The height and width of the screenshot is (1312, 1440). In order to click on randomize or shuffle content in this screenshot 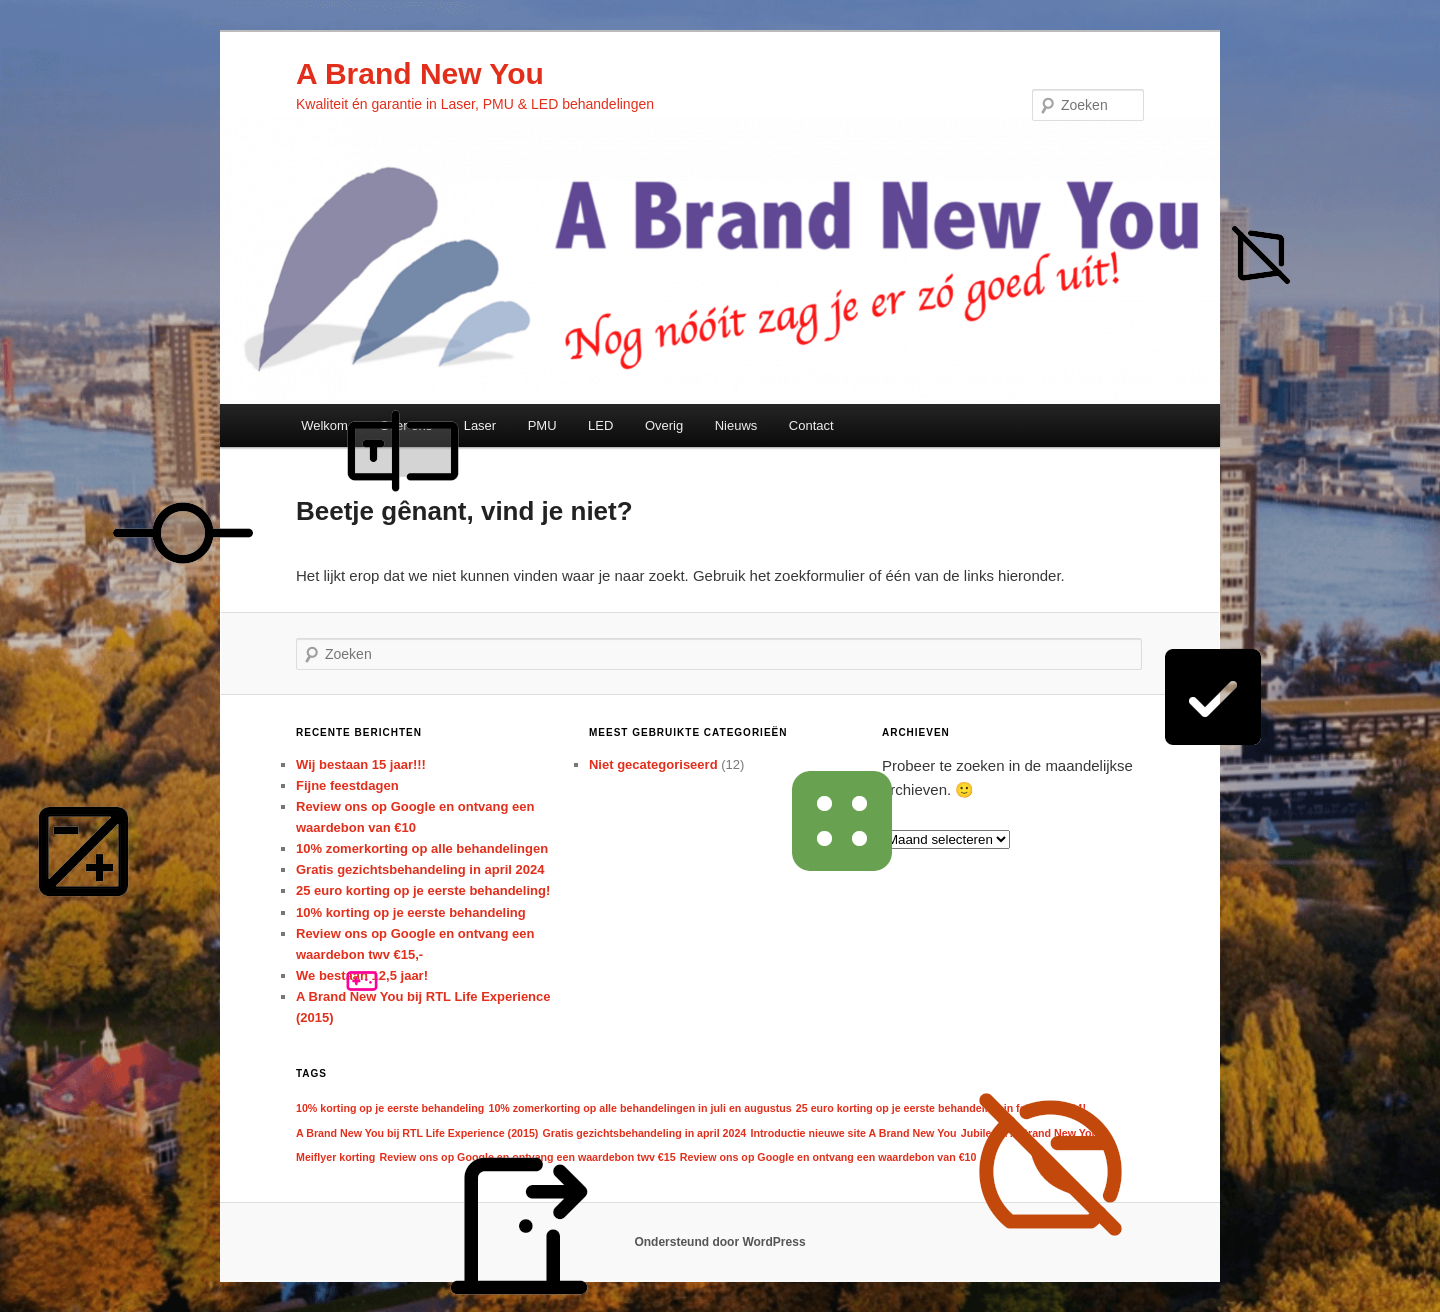, I will do `click(842, 821)`.